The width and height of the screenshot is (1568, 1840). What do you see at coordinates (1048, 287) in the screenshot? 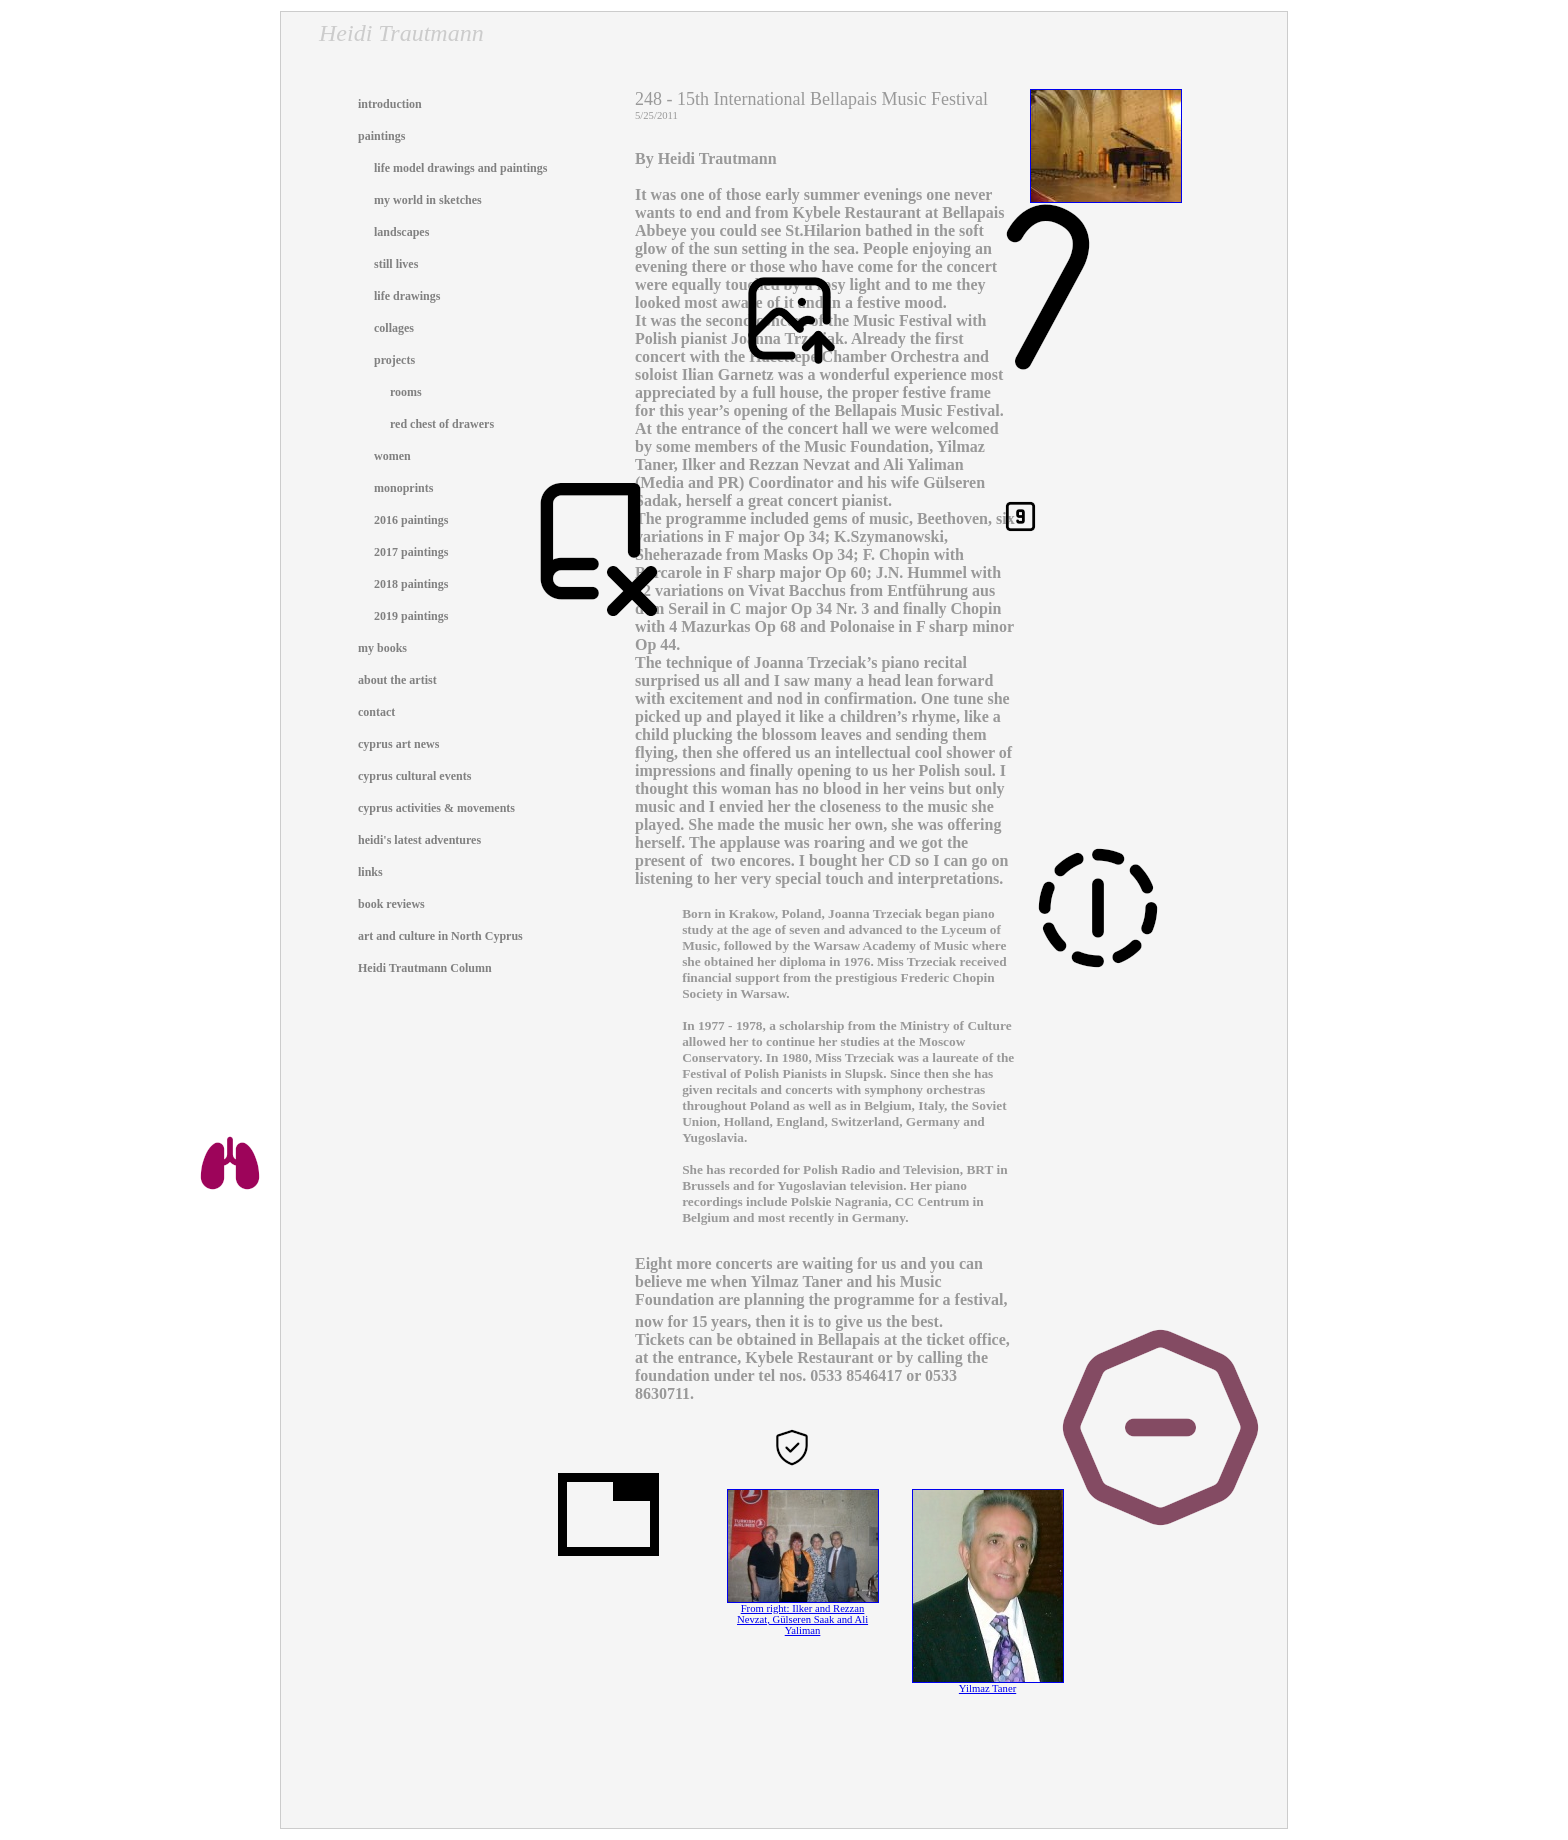
I see `accessibility support or mobility assistance` at bounding box center [1048, 287].